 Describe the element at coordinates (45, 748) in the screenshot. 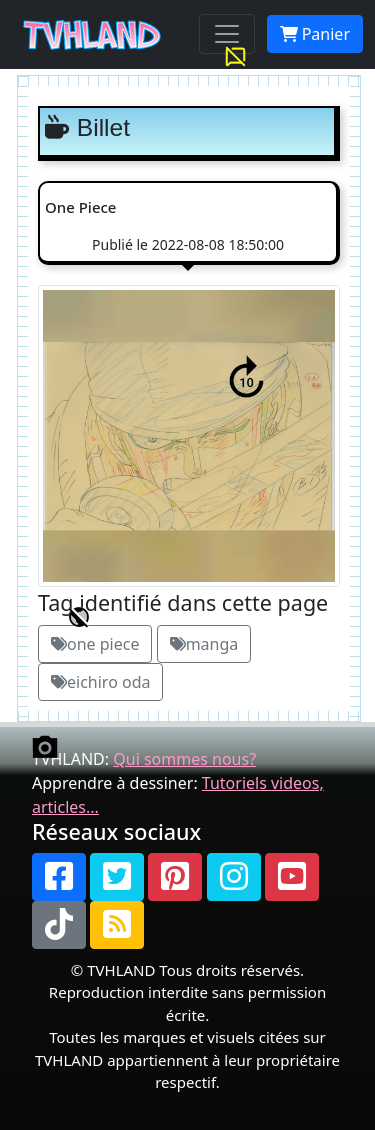

I see `open camera to take a photo` at that location.